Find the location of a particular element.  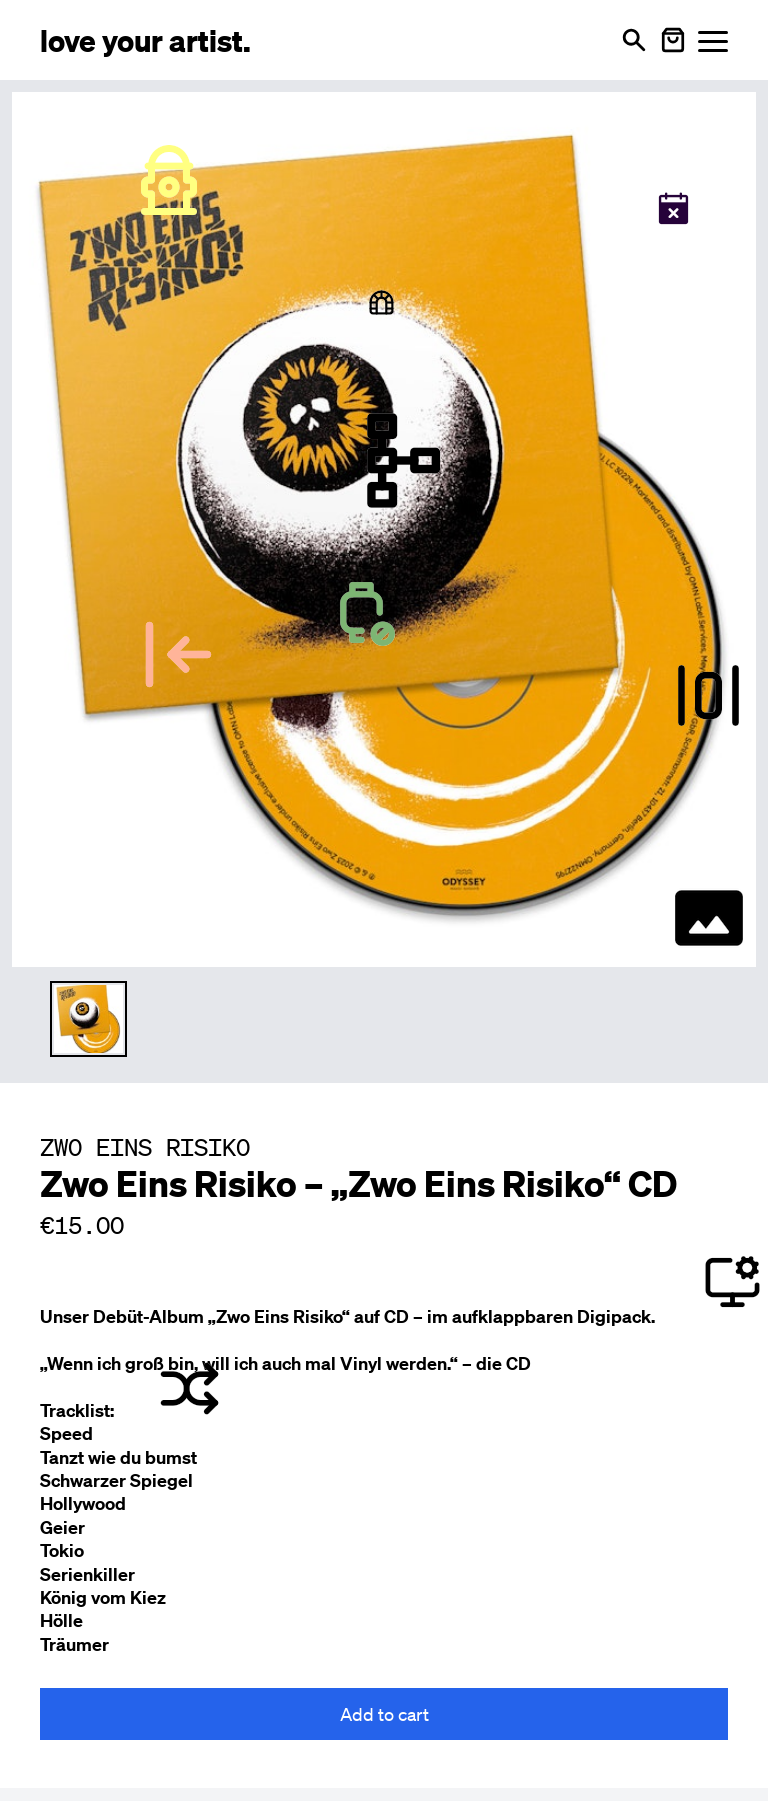

view image at actual size is located at coordinates (709, 918).